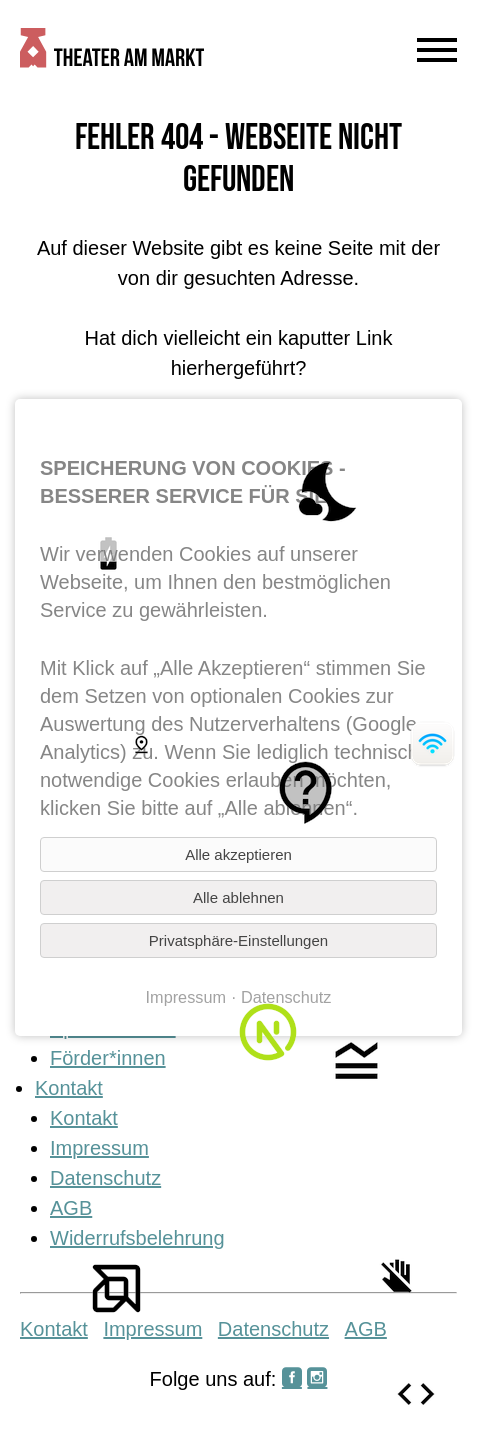 The width and height of the screenshot is (477, 1434). I want to click on toggle map legend visibility, so click(356, 1060).